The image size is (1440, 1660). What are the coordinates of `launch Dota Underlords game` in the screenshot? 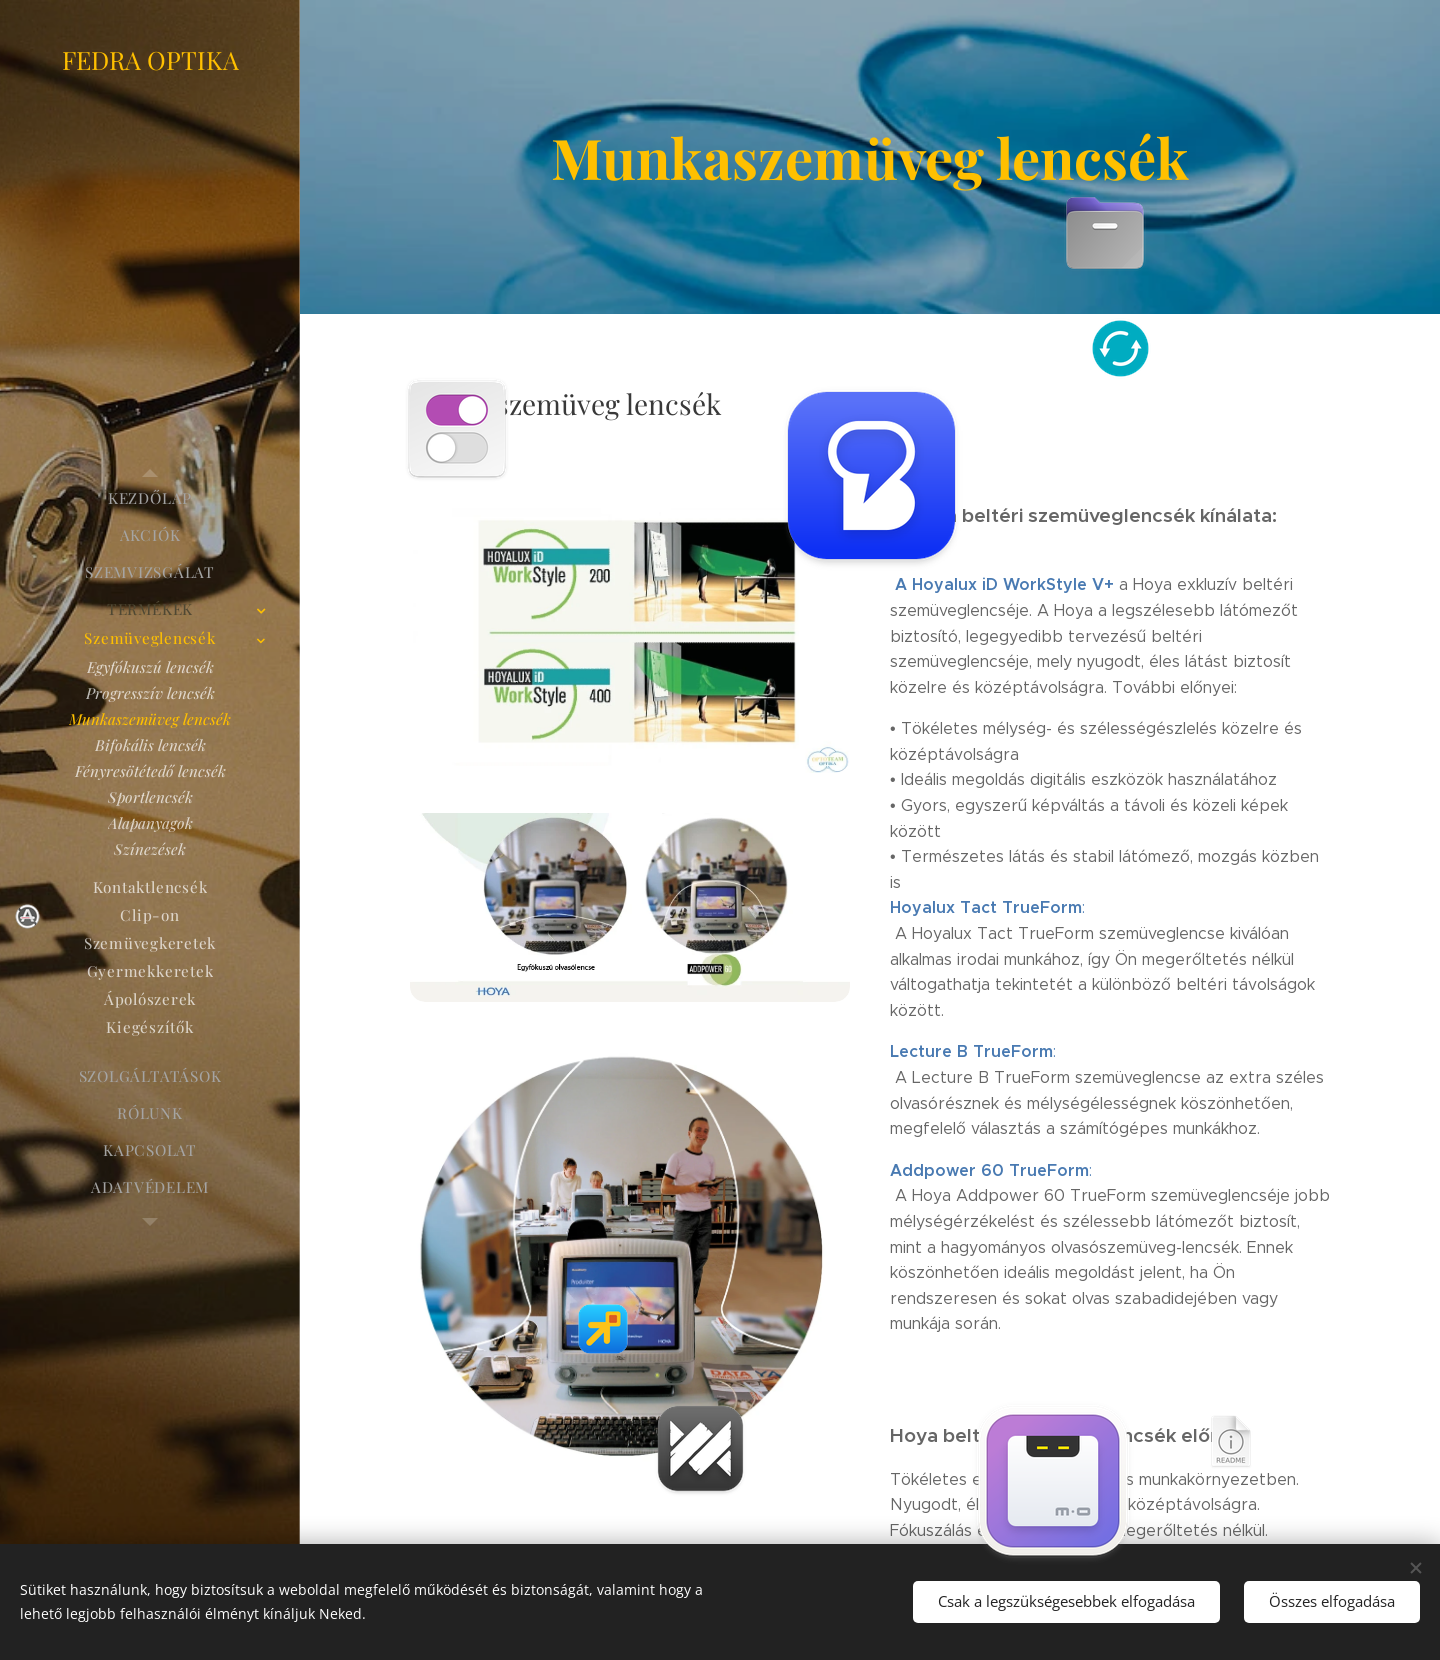 It's located at (700, 1448).